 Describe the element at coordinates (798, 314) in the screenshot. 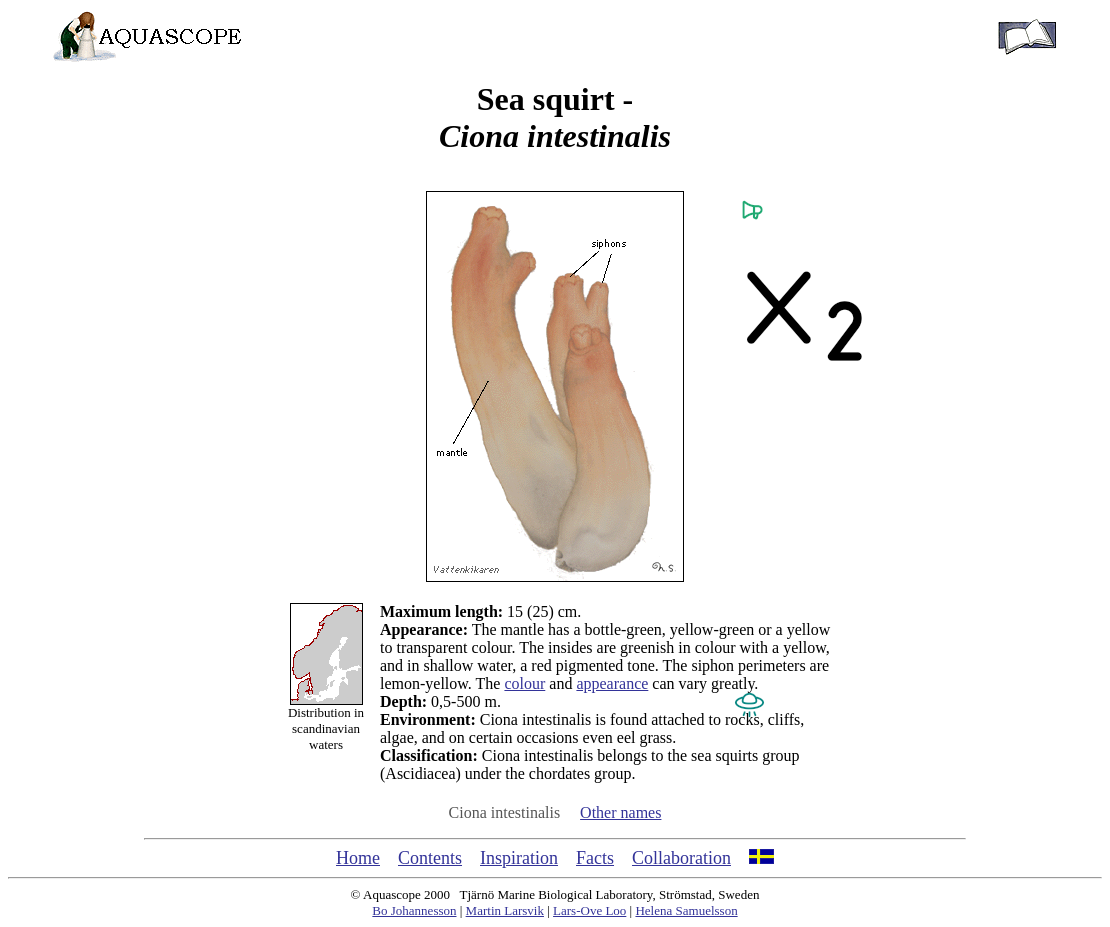

I see `format text as subscript` at that location.